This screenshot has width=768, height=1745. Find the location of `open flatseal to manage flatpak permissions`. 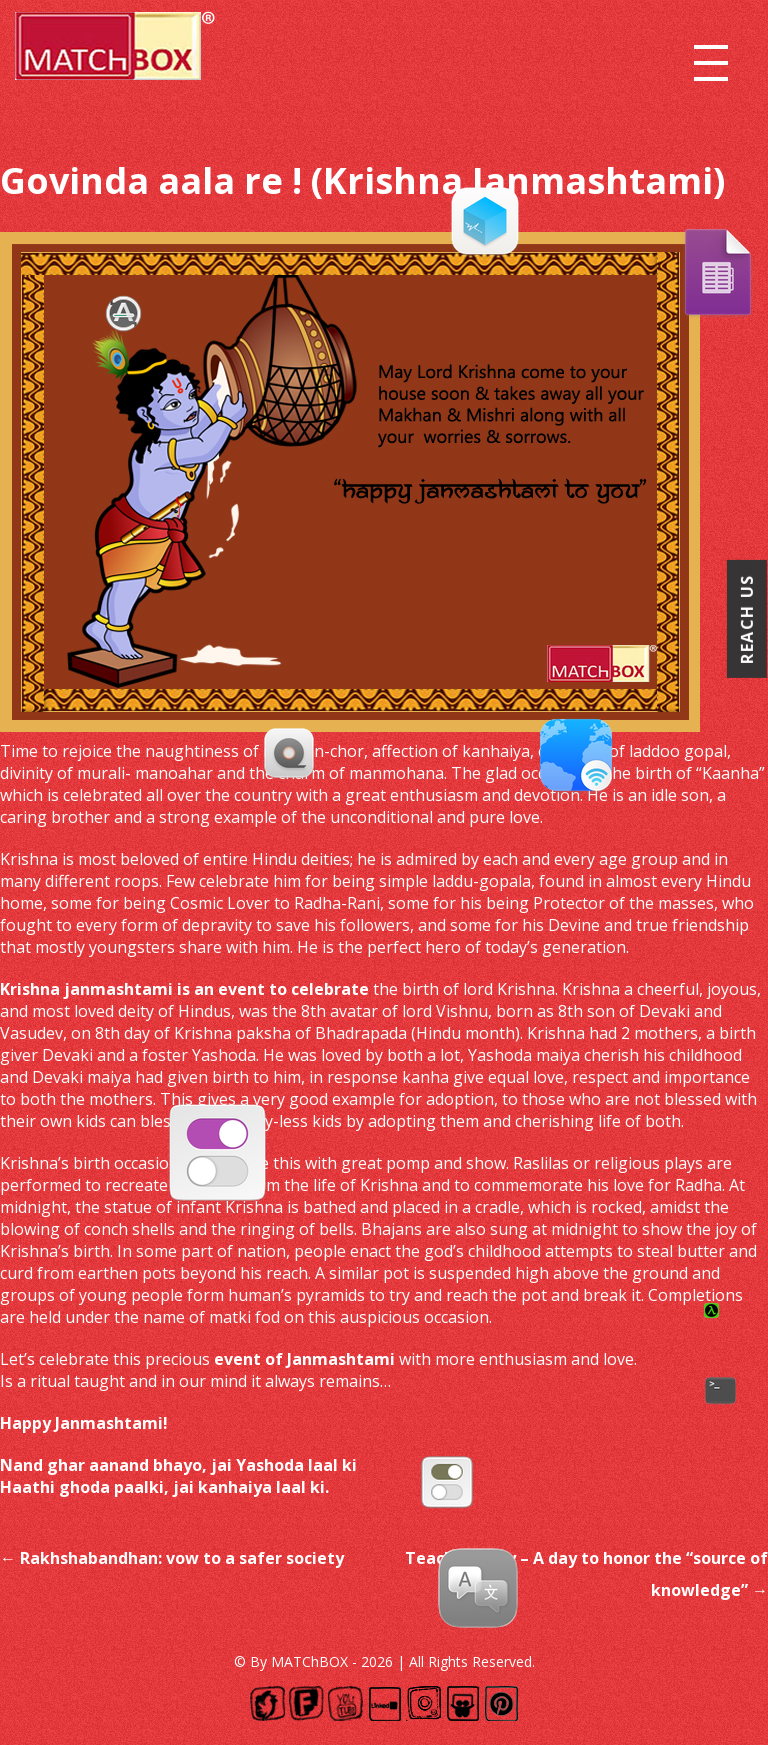

open flatseal to manage flatpak permissions is located at coordinates (289, 753).